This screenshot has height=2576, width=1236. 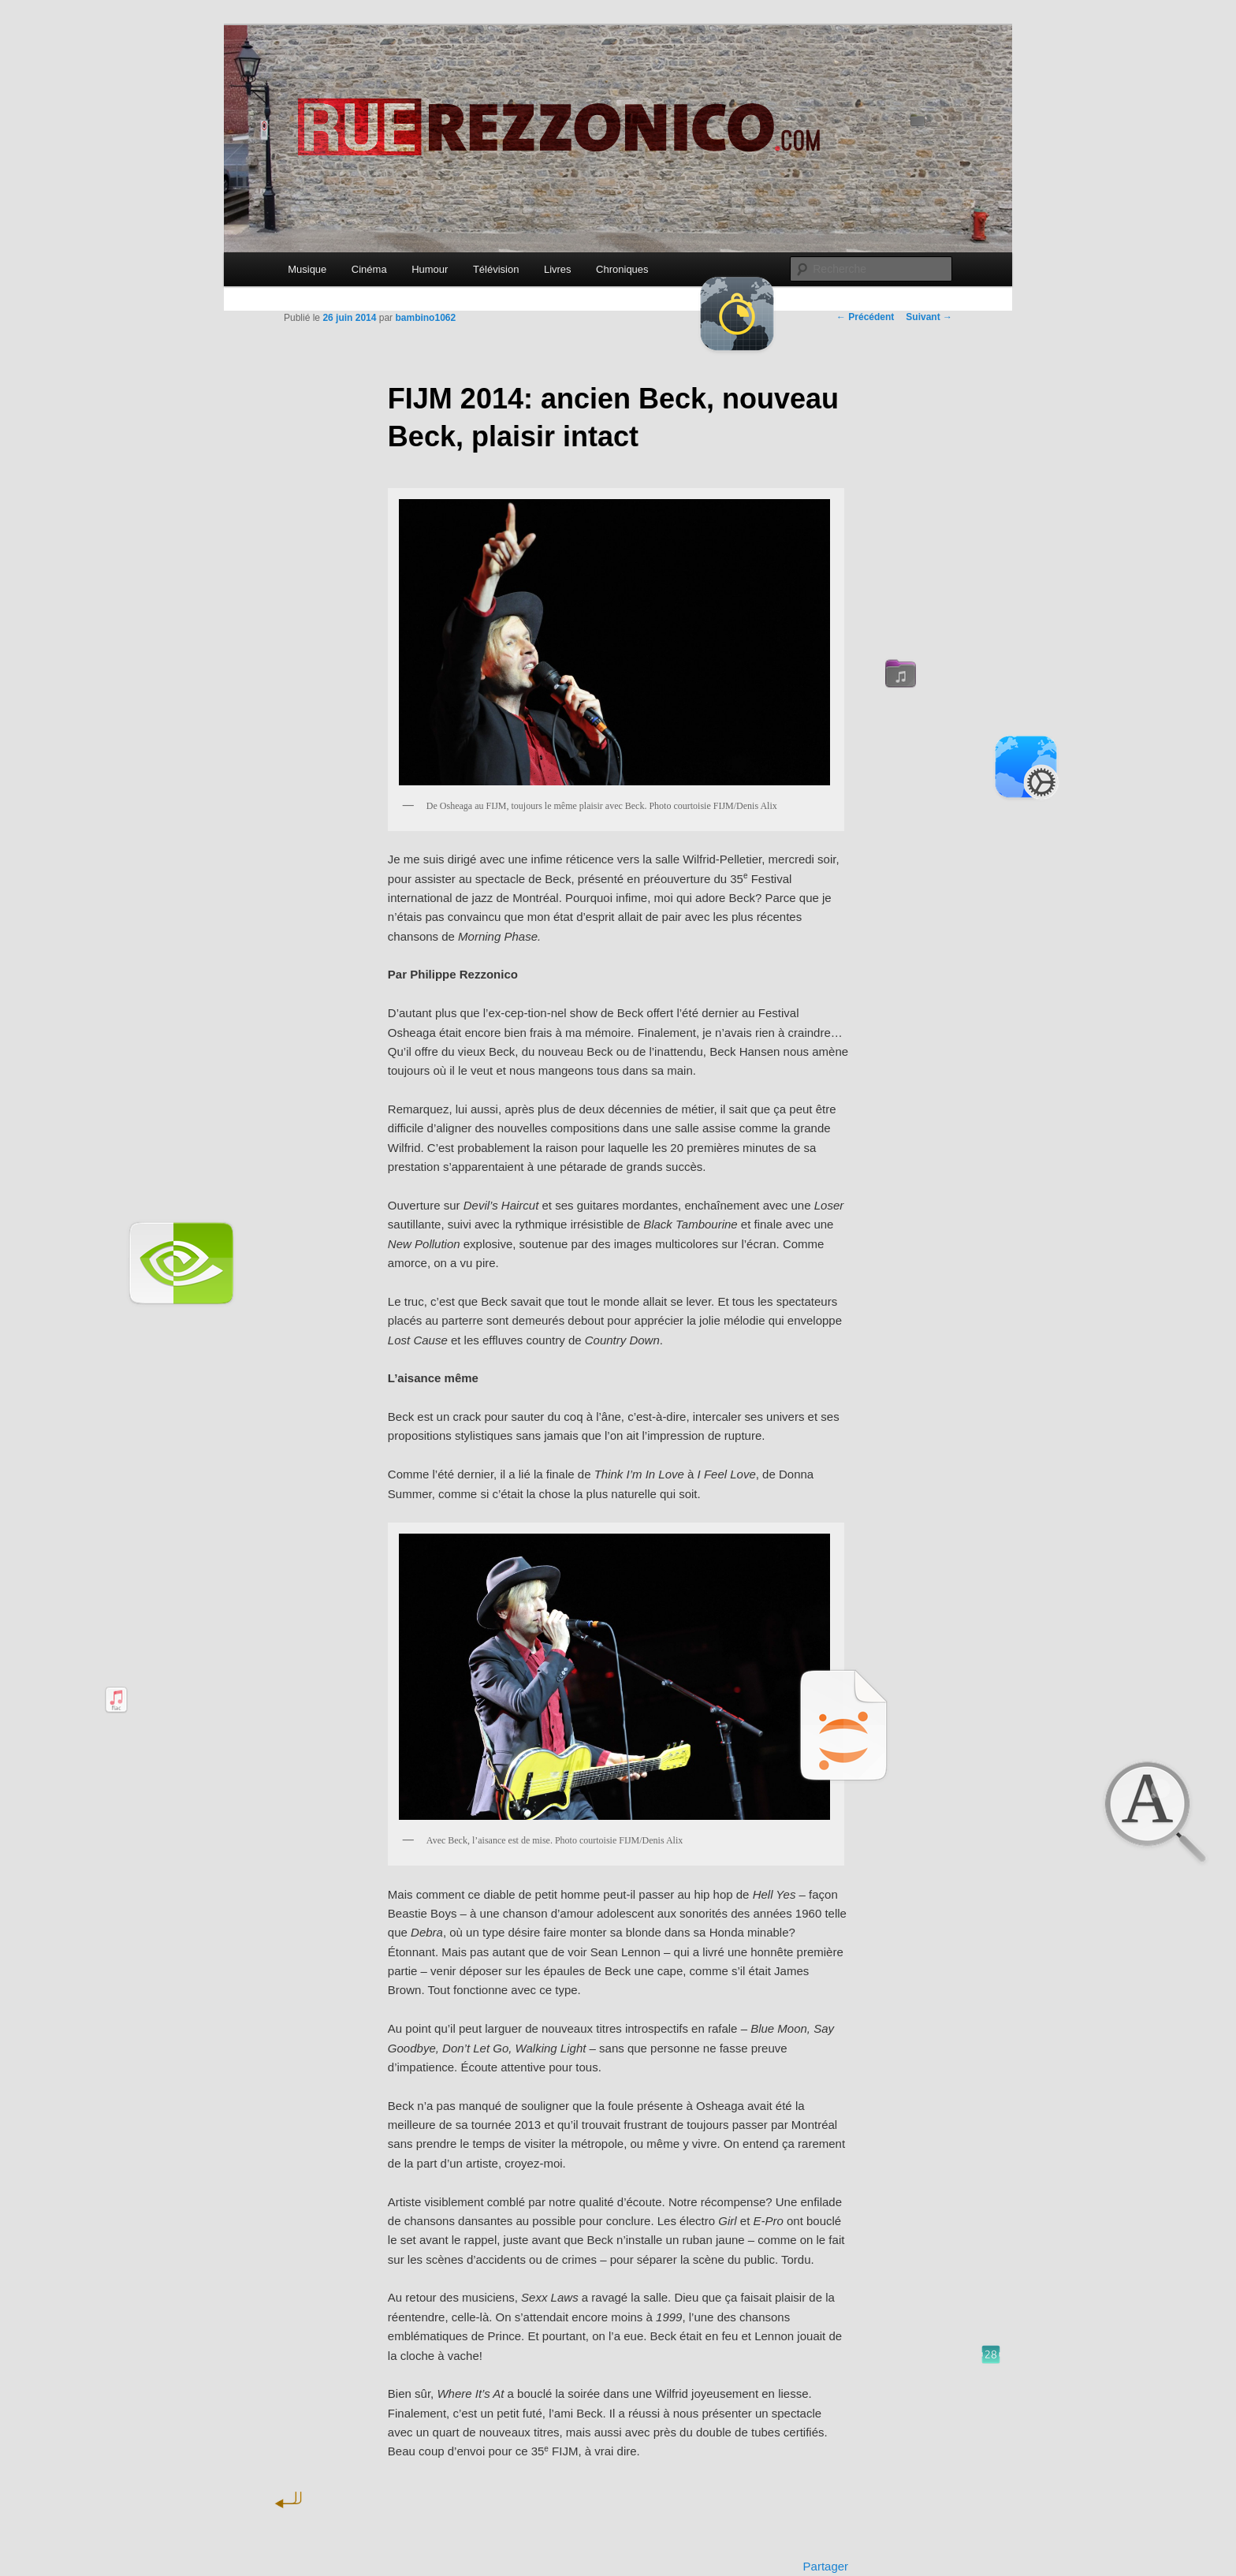 I want to click on open nvidia graphics card settings, so click(x=181, y=1263).